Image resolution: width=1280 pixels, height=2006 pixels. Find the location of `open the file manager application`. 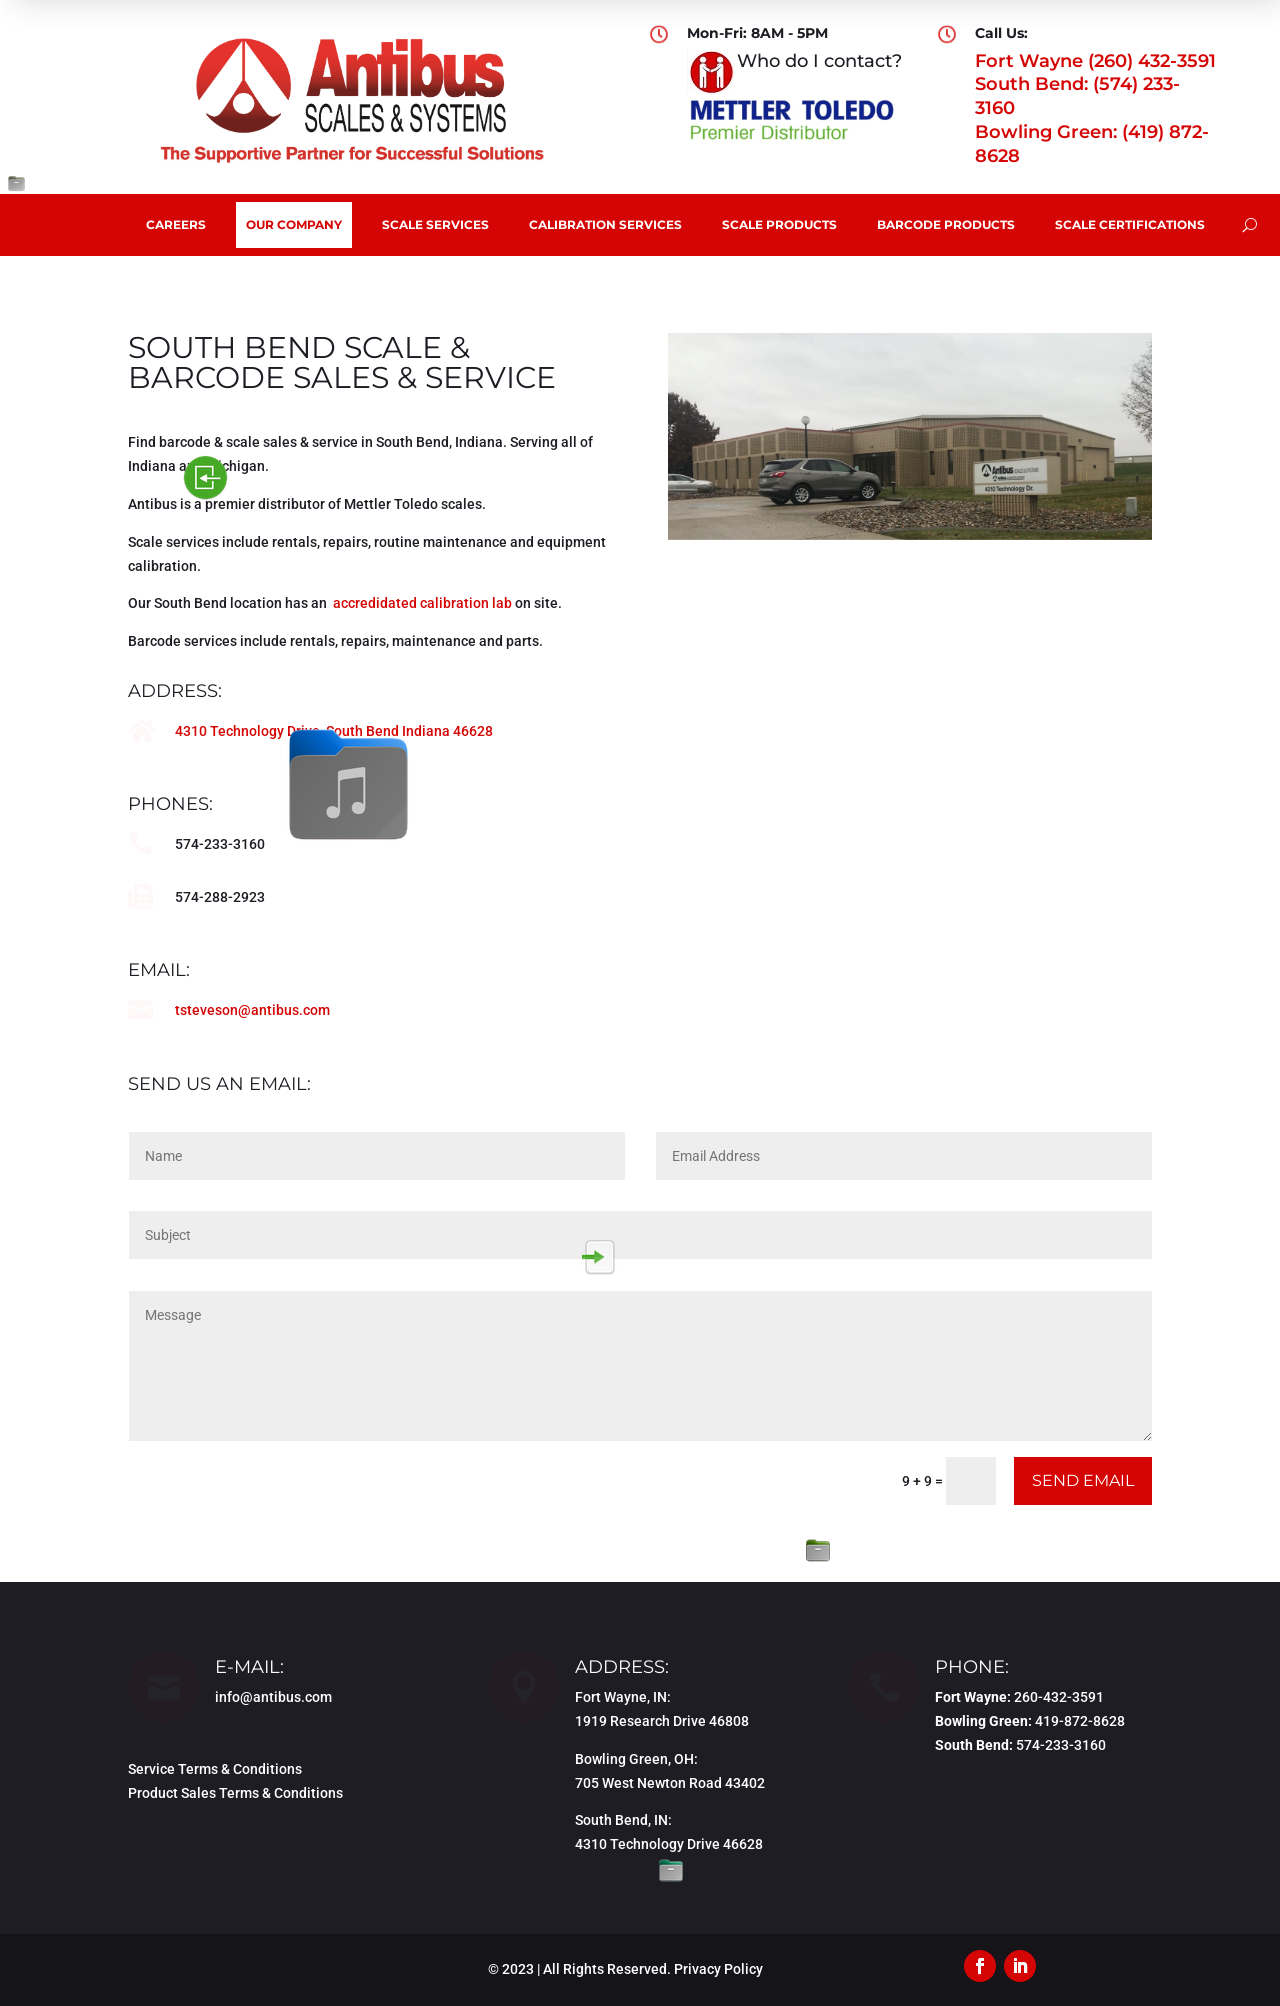

open the file manager application is located at coordinates (671, 1870).